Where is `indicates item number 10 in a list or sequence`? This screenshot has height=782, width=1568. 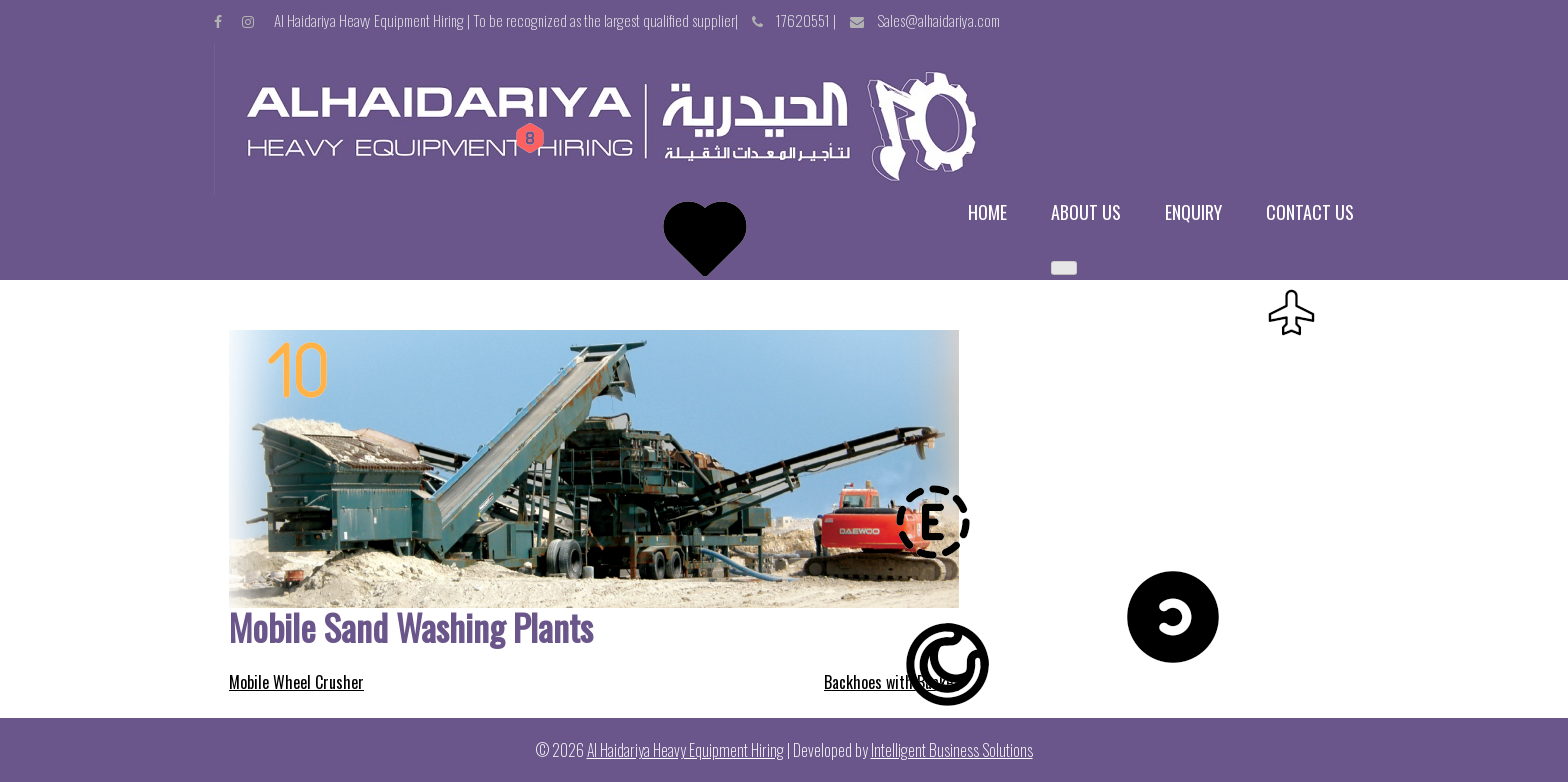 indicates item number 10 in a list or sequence is located at coordinates (299, 370).